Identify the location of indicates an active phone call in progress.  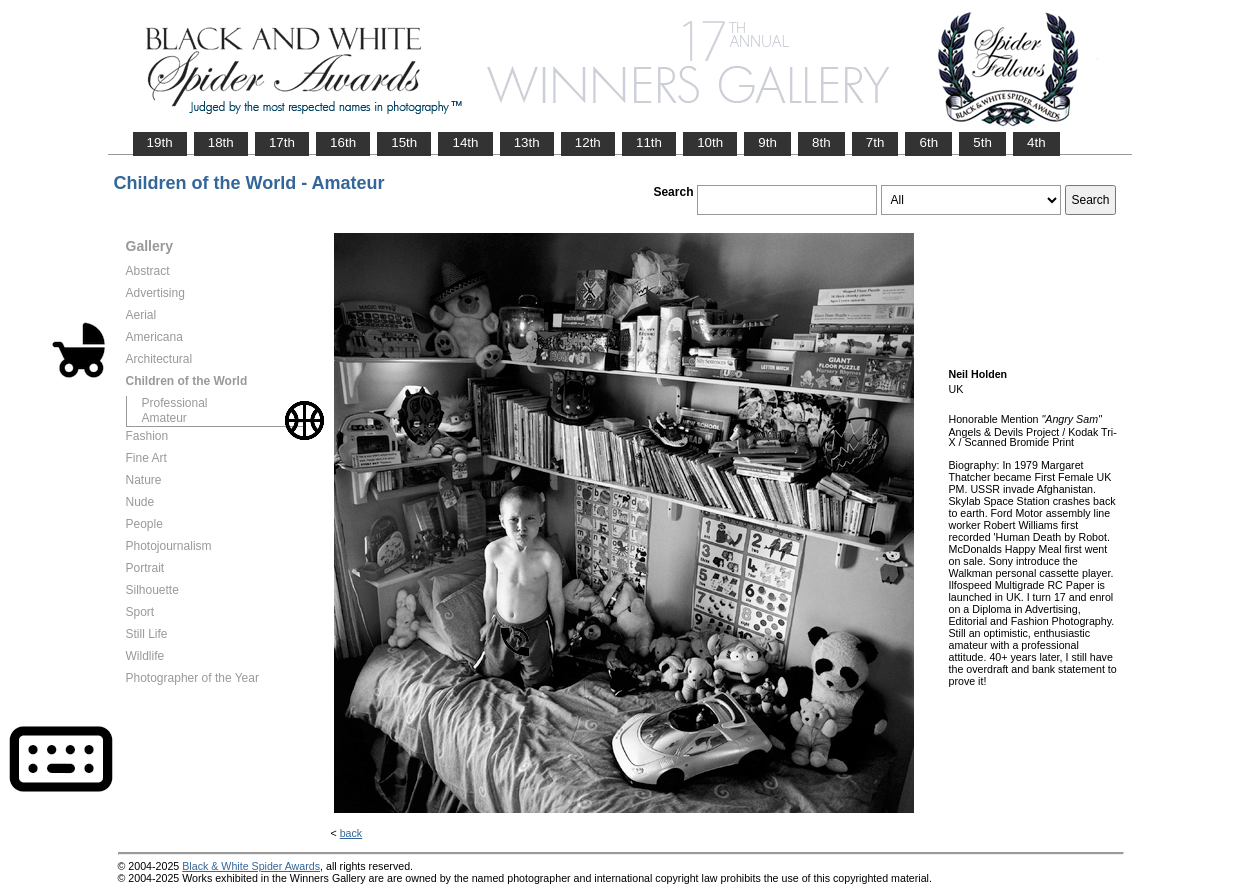
(515, 642).